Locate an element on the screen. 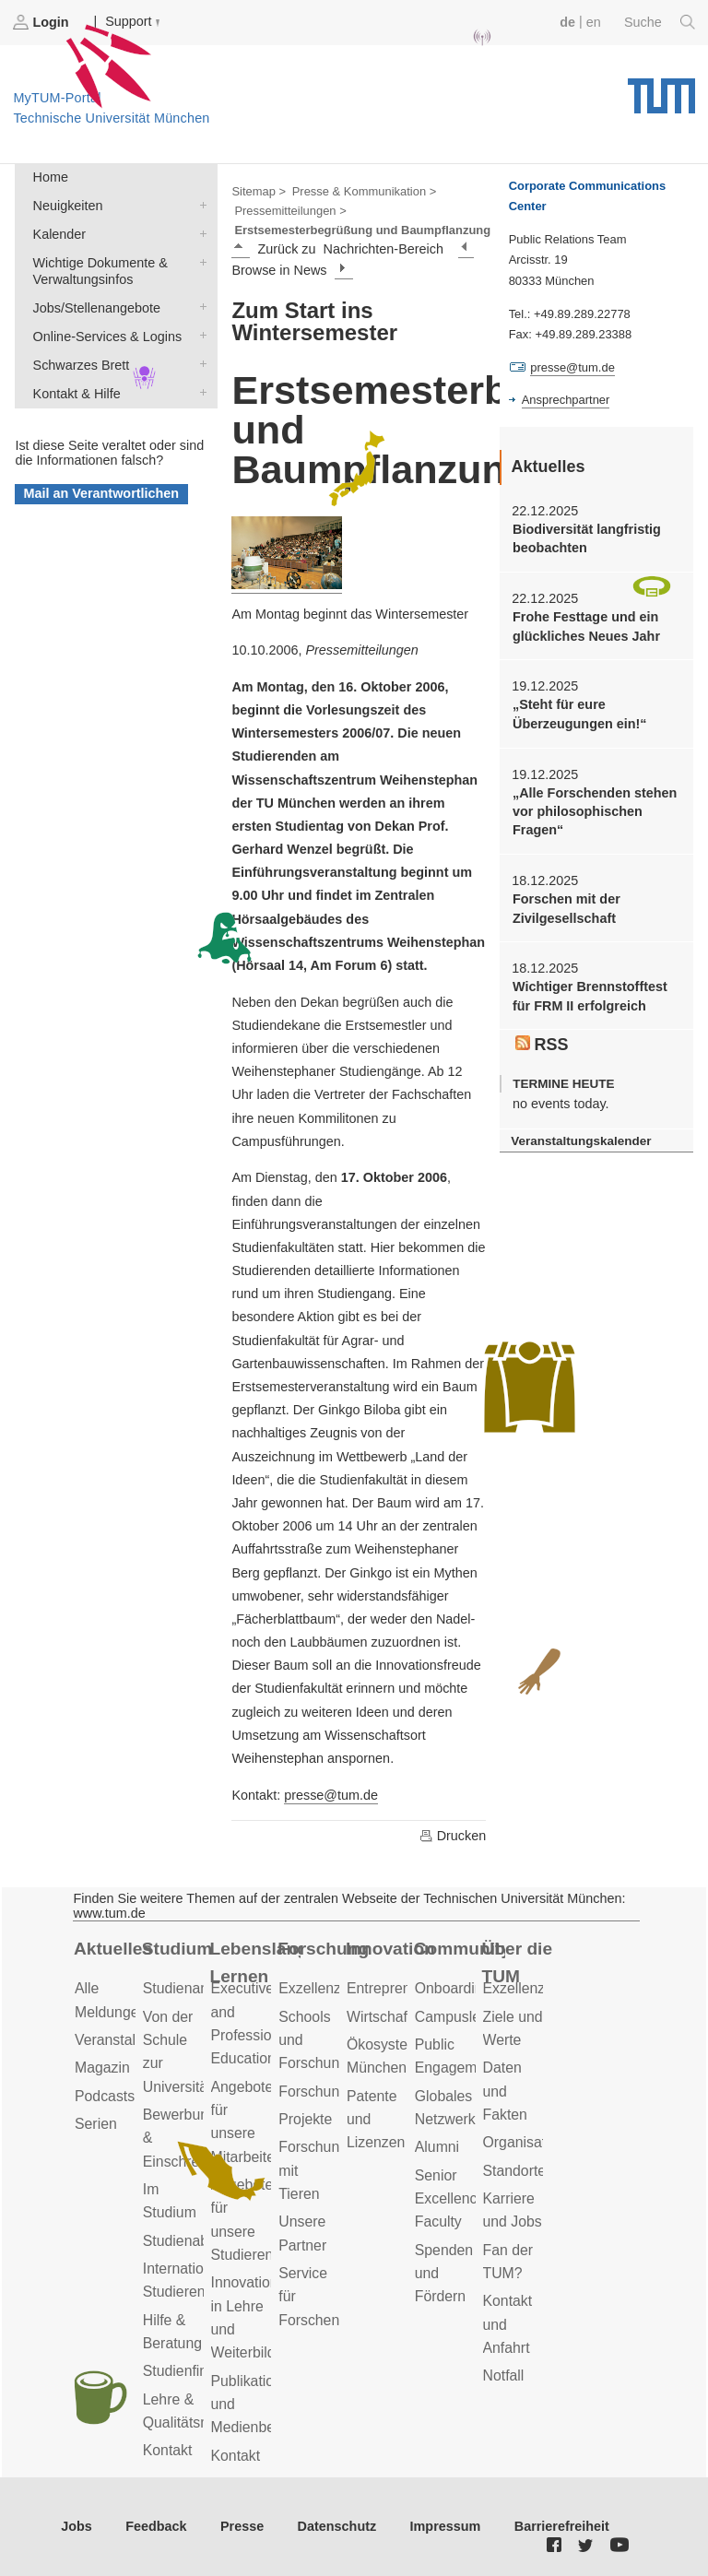 This screenshot has width=708, height=2576. spider enemy or creature in a game interface is located at coordinates (144, 377).